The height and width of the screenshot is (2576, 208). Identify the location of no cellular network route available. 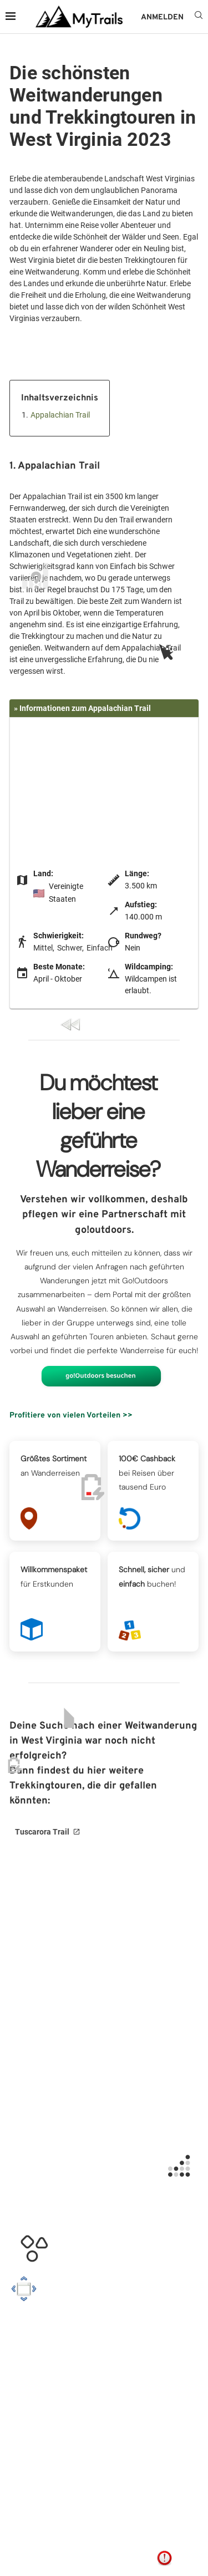
(36, 577).